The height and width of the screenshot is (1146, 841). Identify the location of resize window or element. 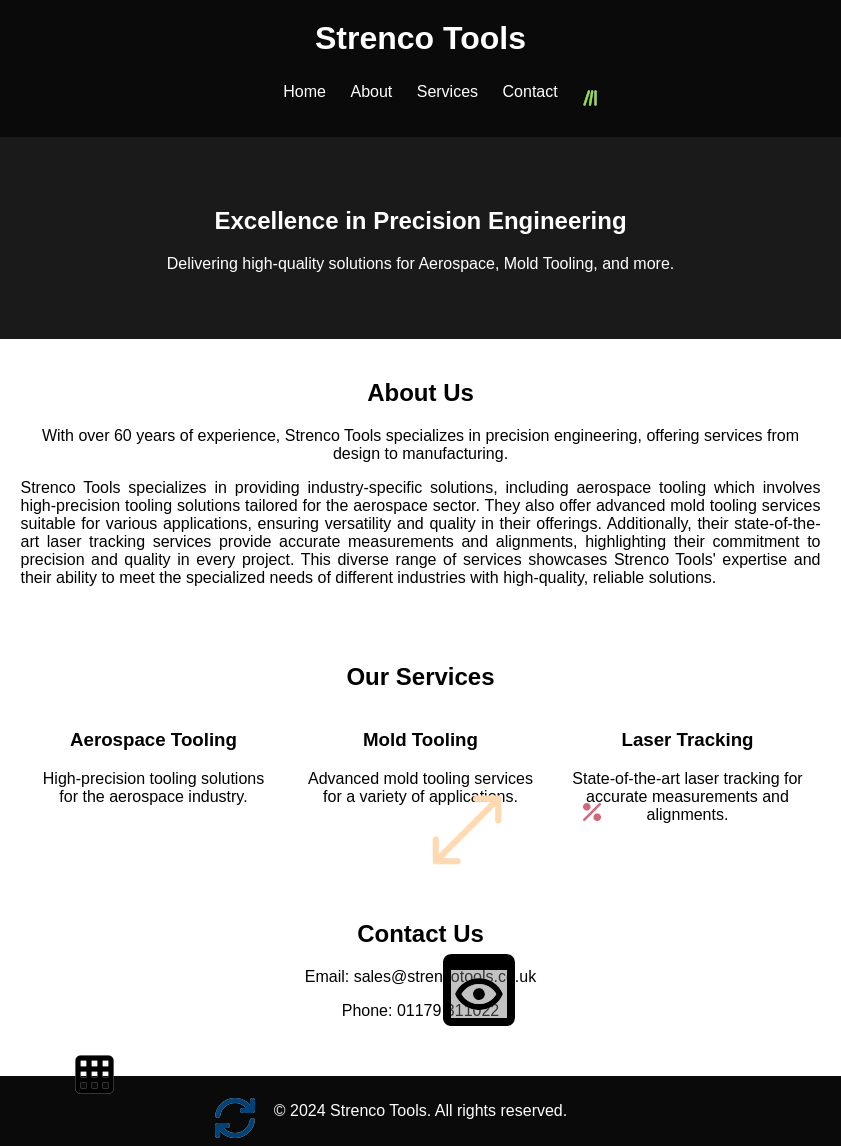
(467, 830).